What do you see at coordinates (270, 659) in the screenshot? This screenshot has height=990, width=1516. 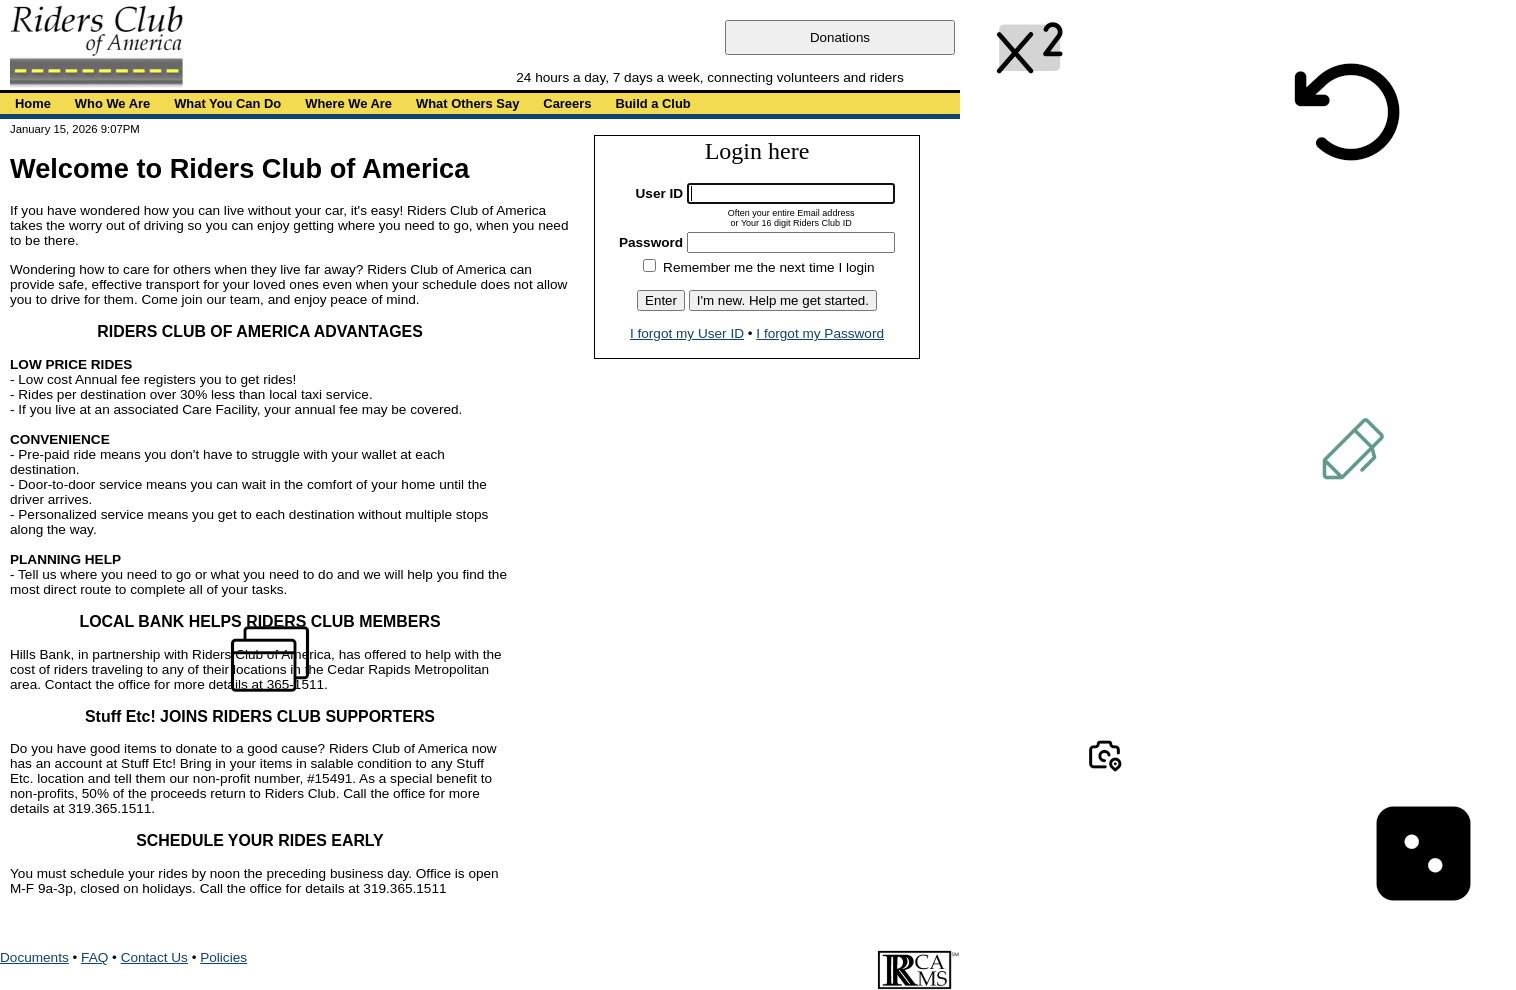 I see `view open browser windows` at bounding box center [270, 659].